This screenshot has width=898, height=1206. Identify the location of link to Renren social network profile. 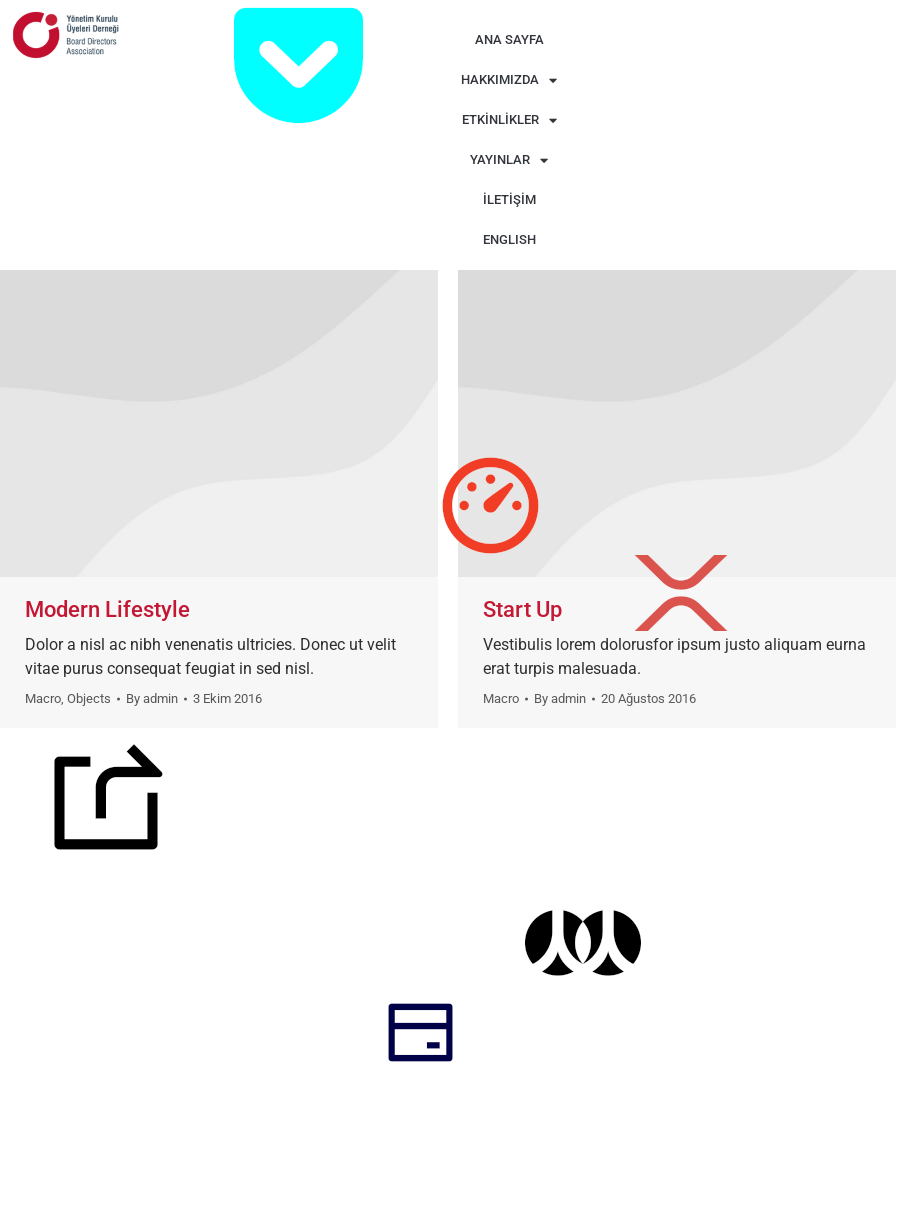
(583, 943).